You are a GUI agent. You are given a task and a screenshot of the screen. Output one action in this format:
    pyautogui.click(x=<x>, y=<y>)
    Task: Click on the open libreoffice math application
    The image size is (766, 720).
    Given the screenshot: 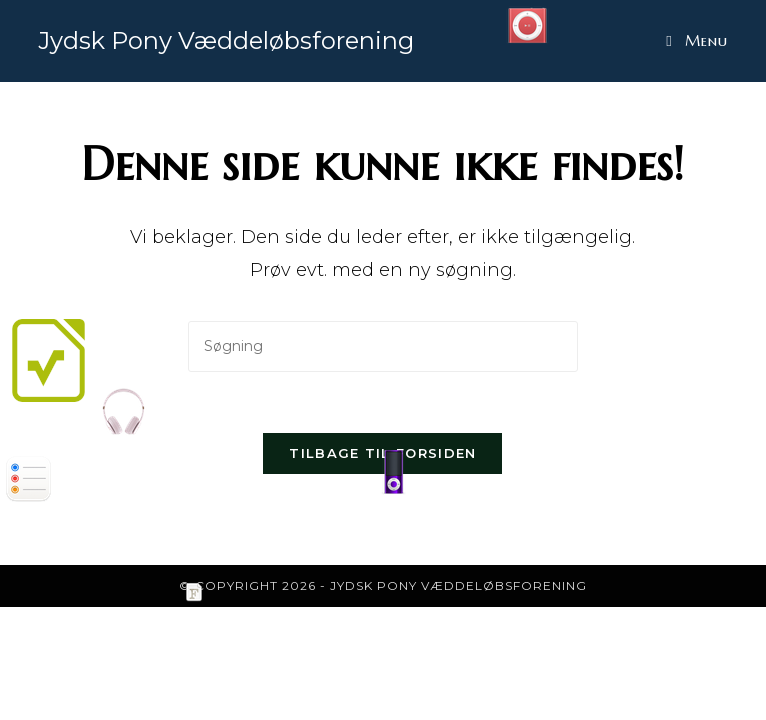 What is the action you would take?
    pyautogui.click(x=48, y=360)
    